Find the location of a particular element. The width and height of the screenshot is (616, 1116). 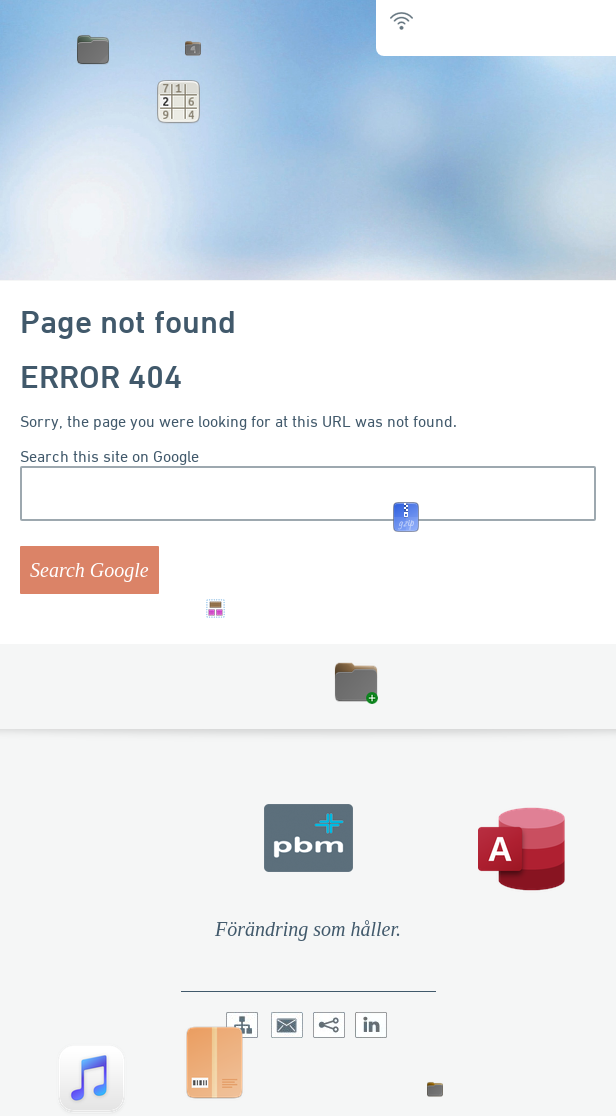

open Microsoft Access database application is located at coordinates (522, 849).